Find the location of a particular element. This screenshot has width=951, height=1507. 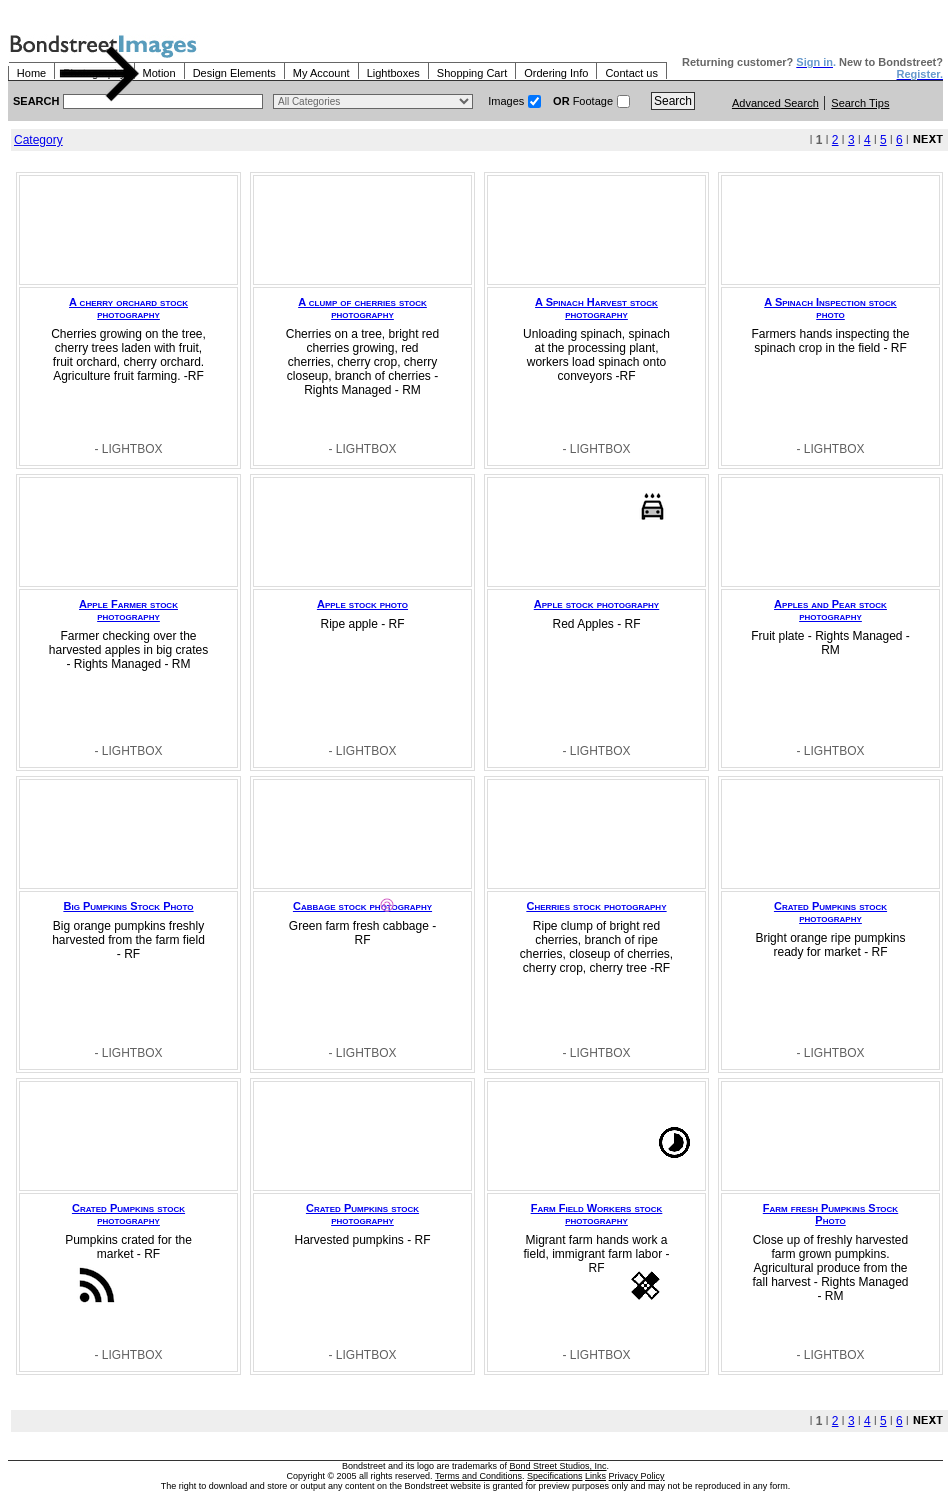

navigate to the next item or screen is located at coordinates (99, 73).